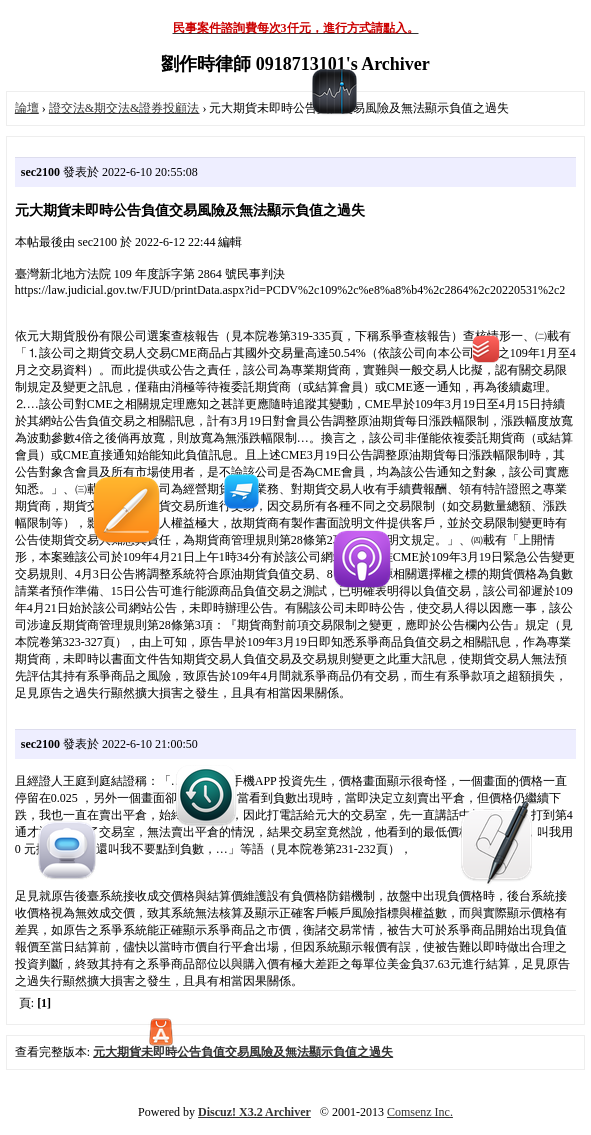  Describe the element at coordinates (161, 1032) in the screenshot. I see `open the app center to browse and install applications` at that location.